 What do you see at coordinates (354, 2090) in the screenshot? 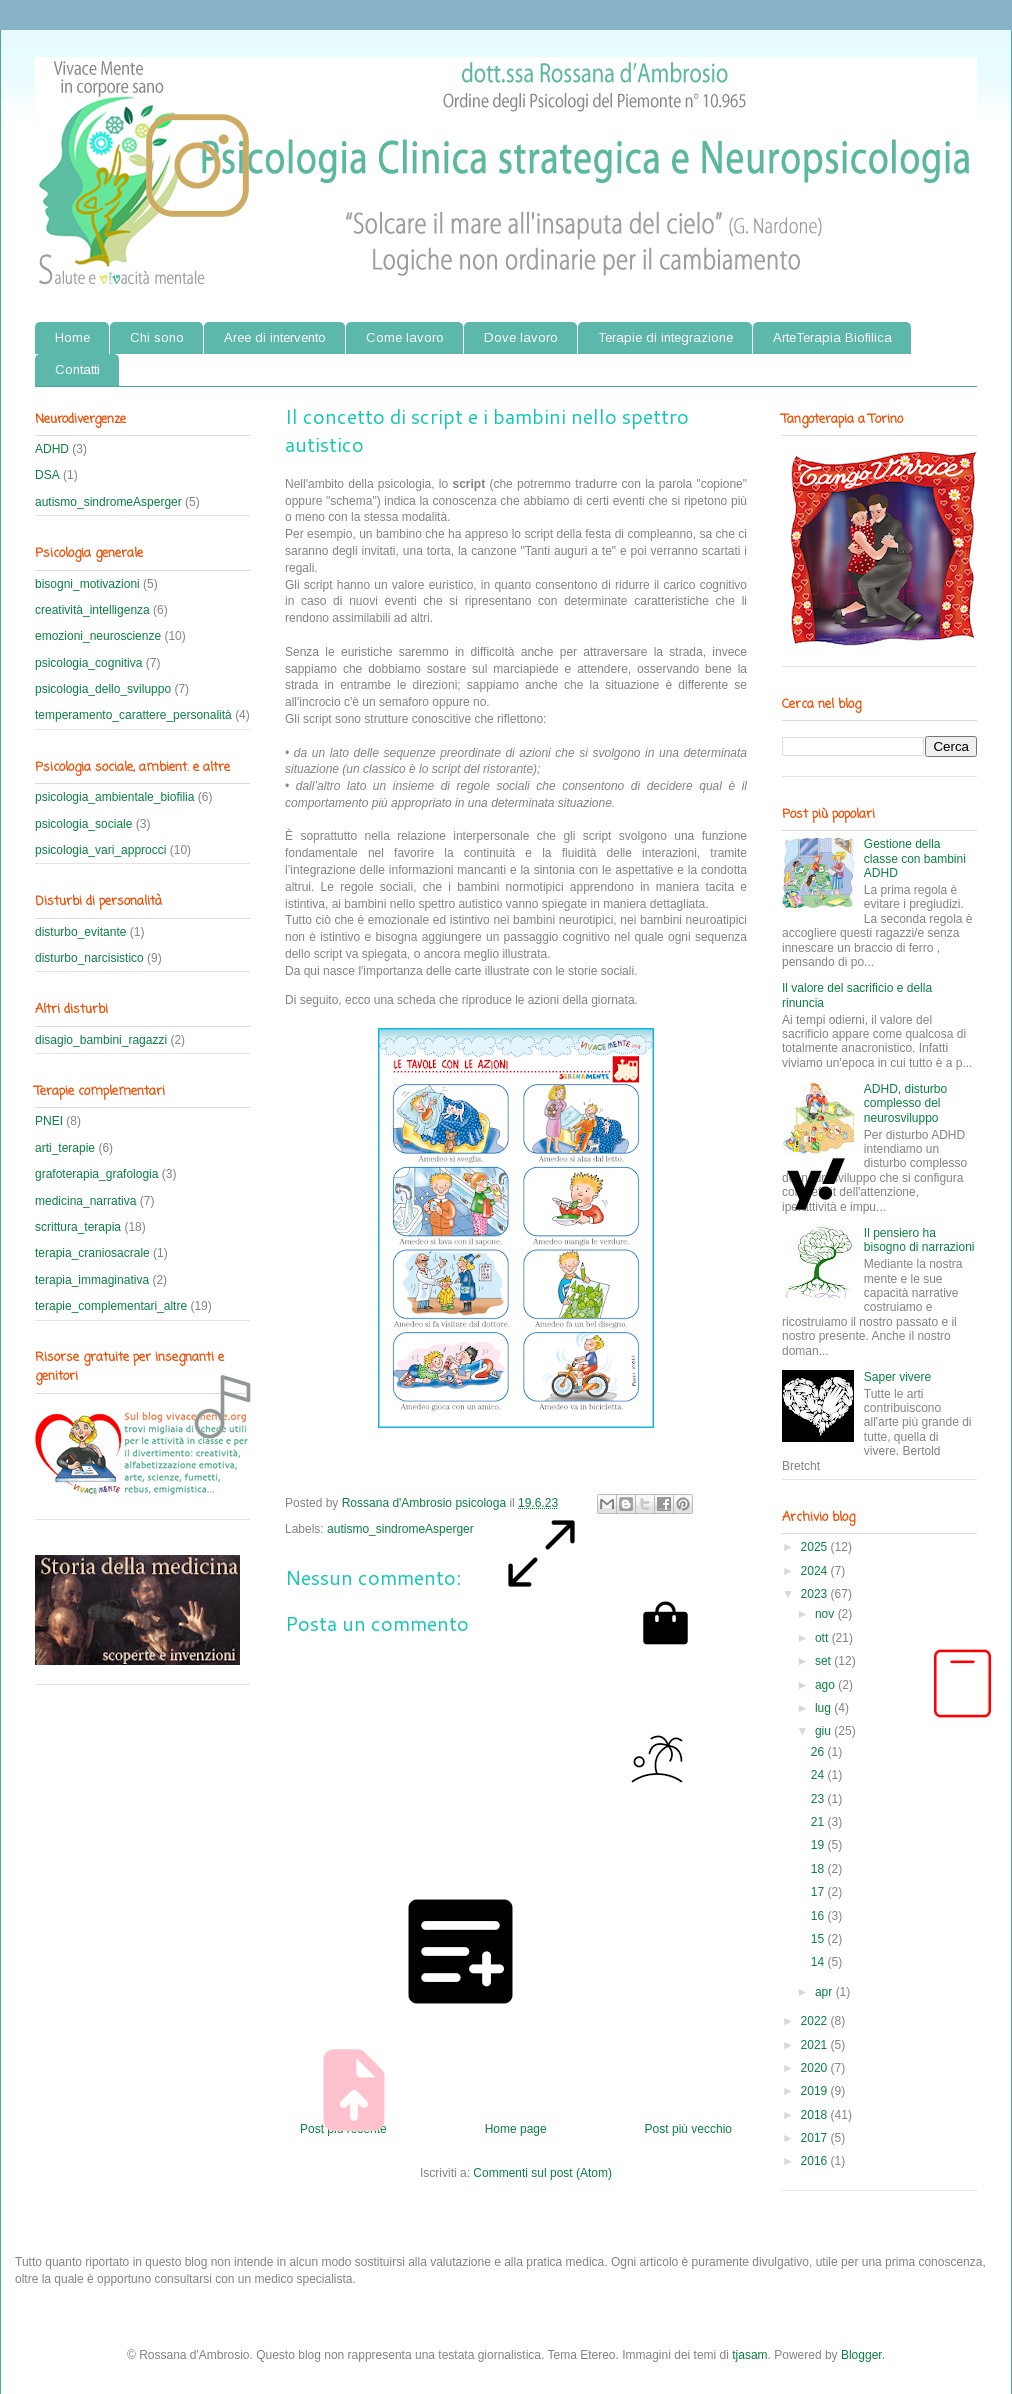
I see `upload a file` at bounding box center [354, 2090].